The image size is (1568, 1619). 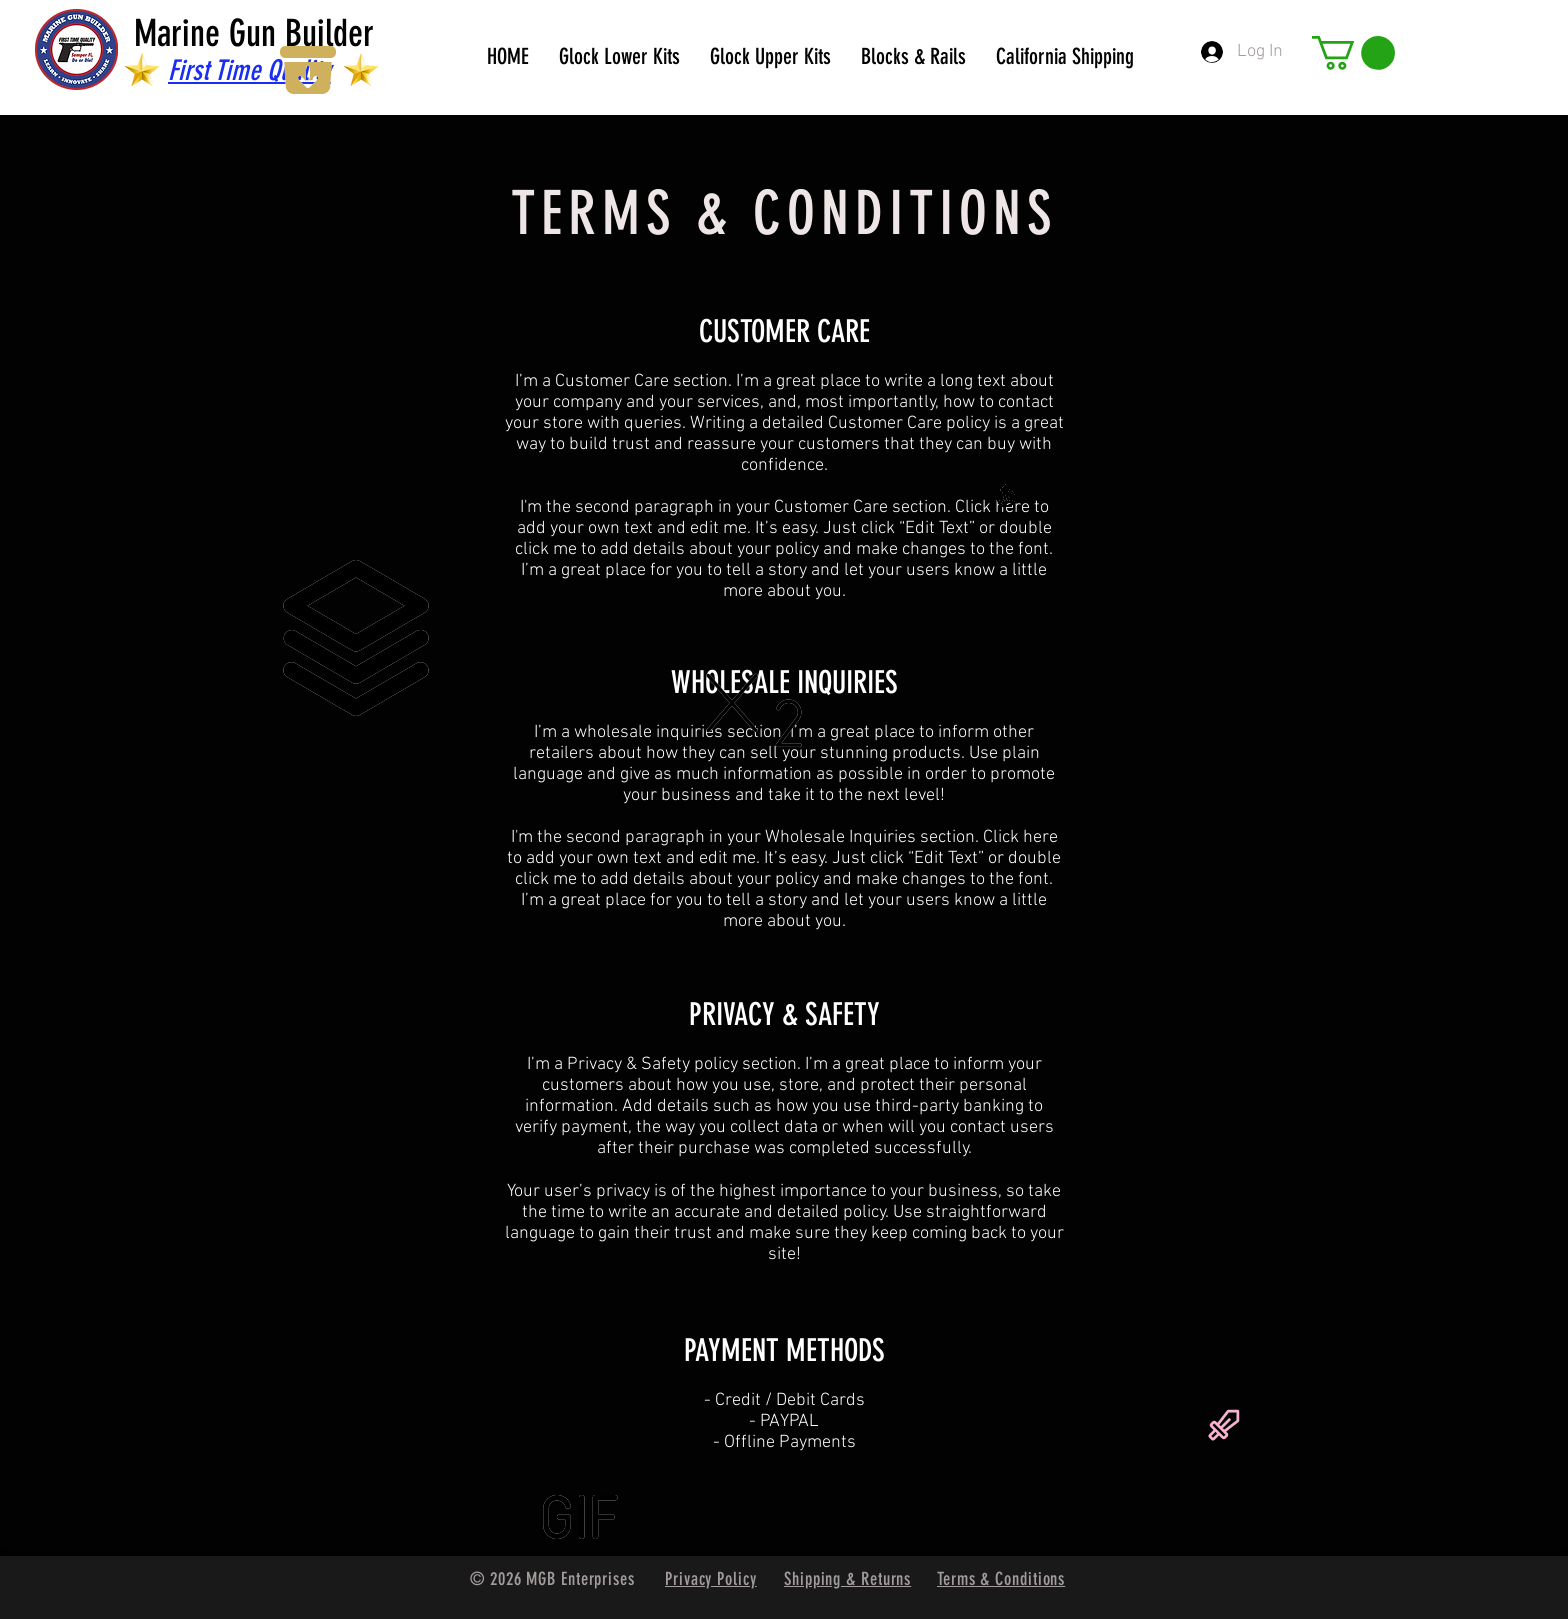 What do you see at coordinates (308, 70) in the screenshot?
I see `archive or store an item` at bounding box center [308, 70].